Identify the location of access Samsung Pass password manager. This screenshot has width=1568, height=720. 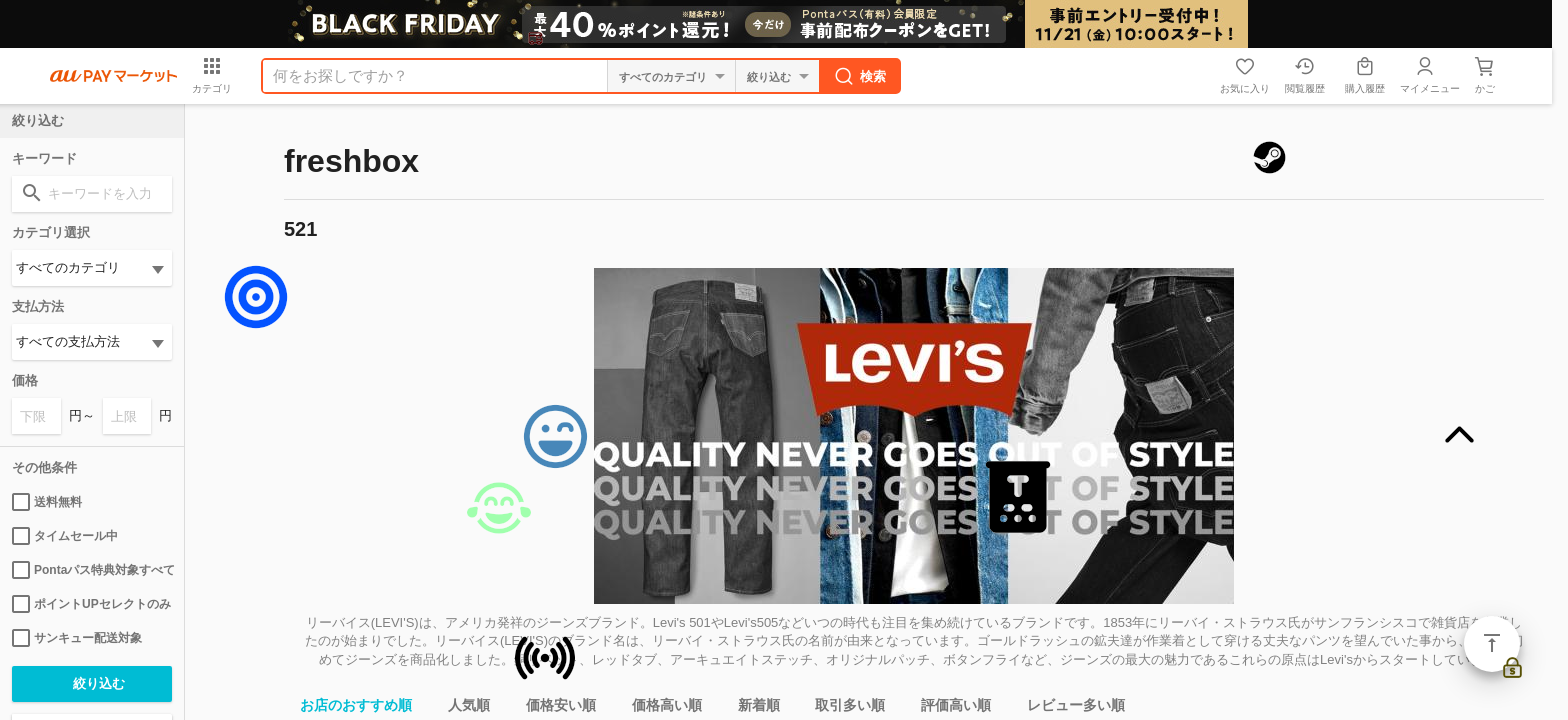
(1512, 667).